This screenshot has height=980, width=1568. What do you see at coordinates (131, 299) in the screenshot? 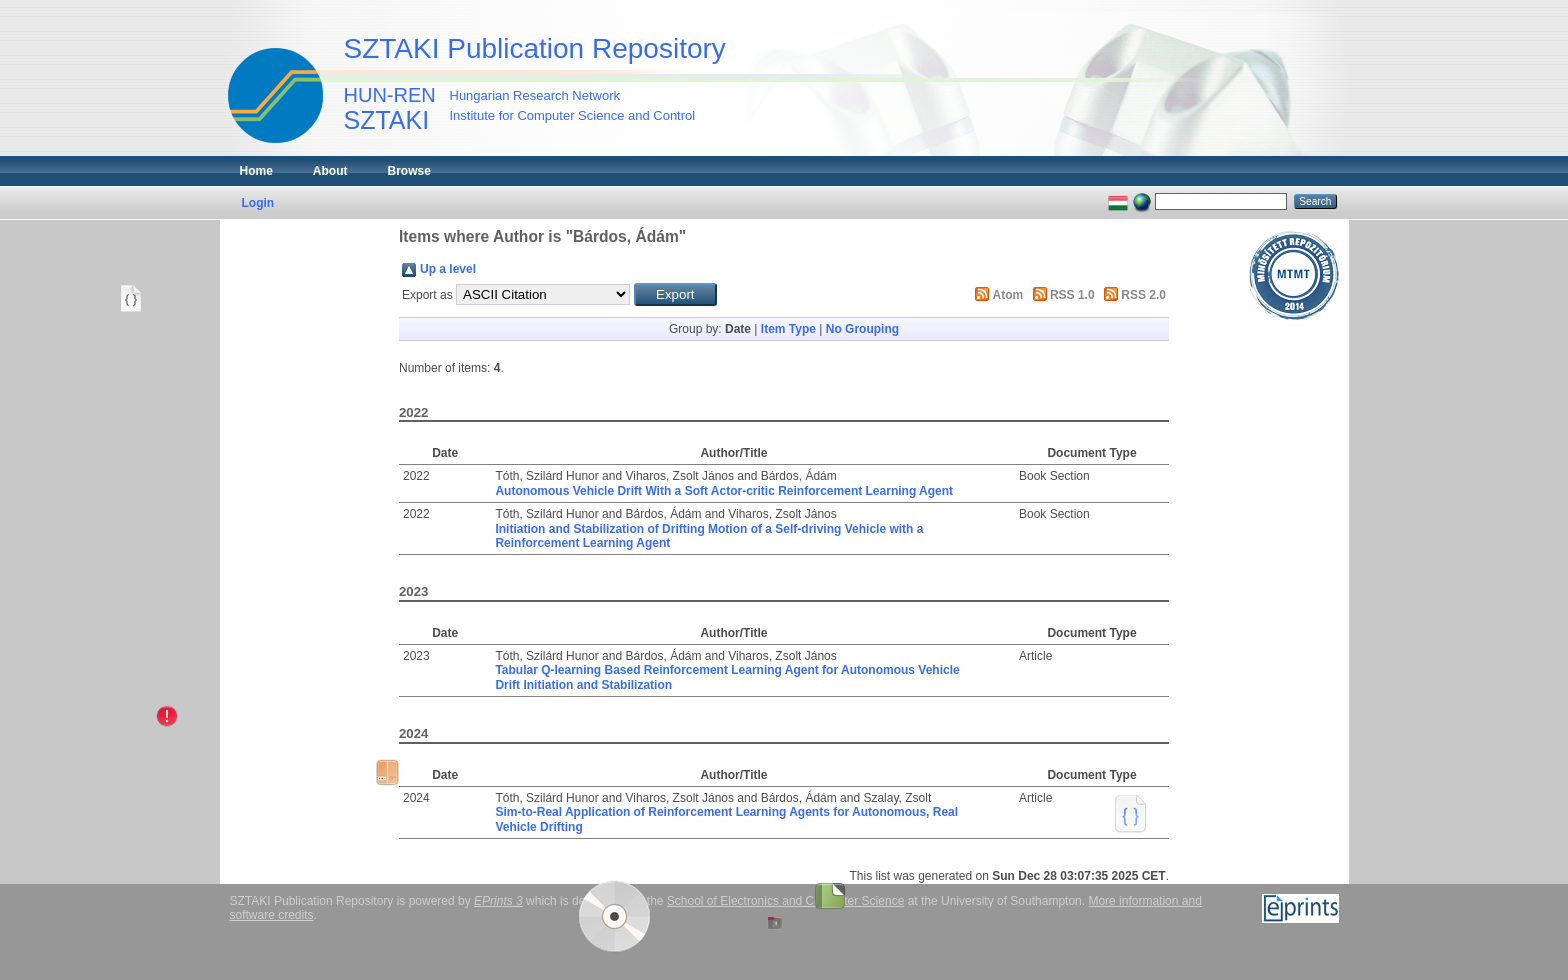
I see `a blank or empty script file` at bounding box center [131, 299].